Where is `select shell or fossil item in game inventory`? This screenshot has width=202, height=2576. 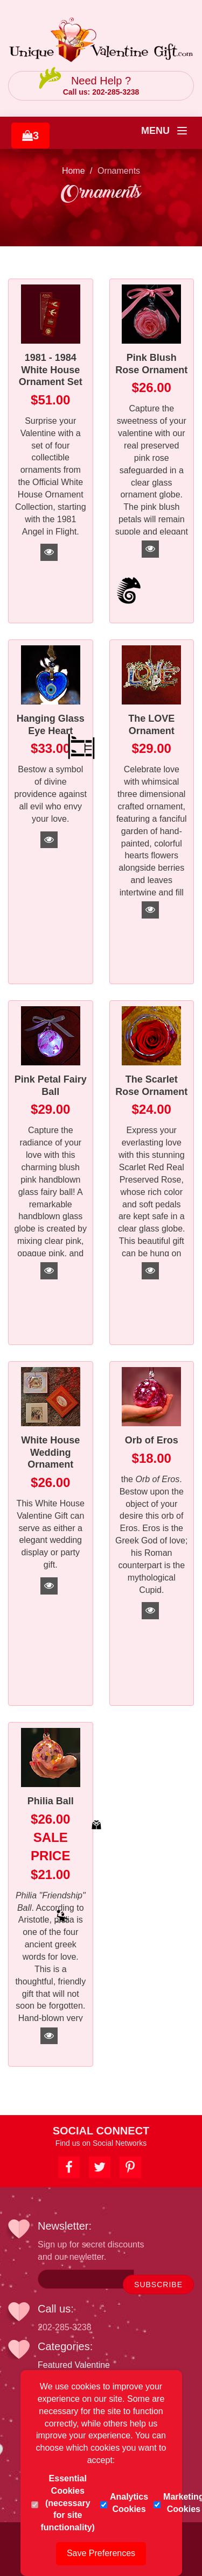
select shell or fossil item in game inventory is located at coordinates (50, 78).